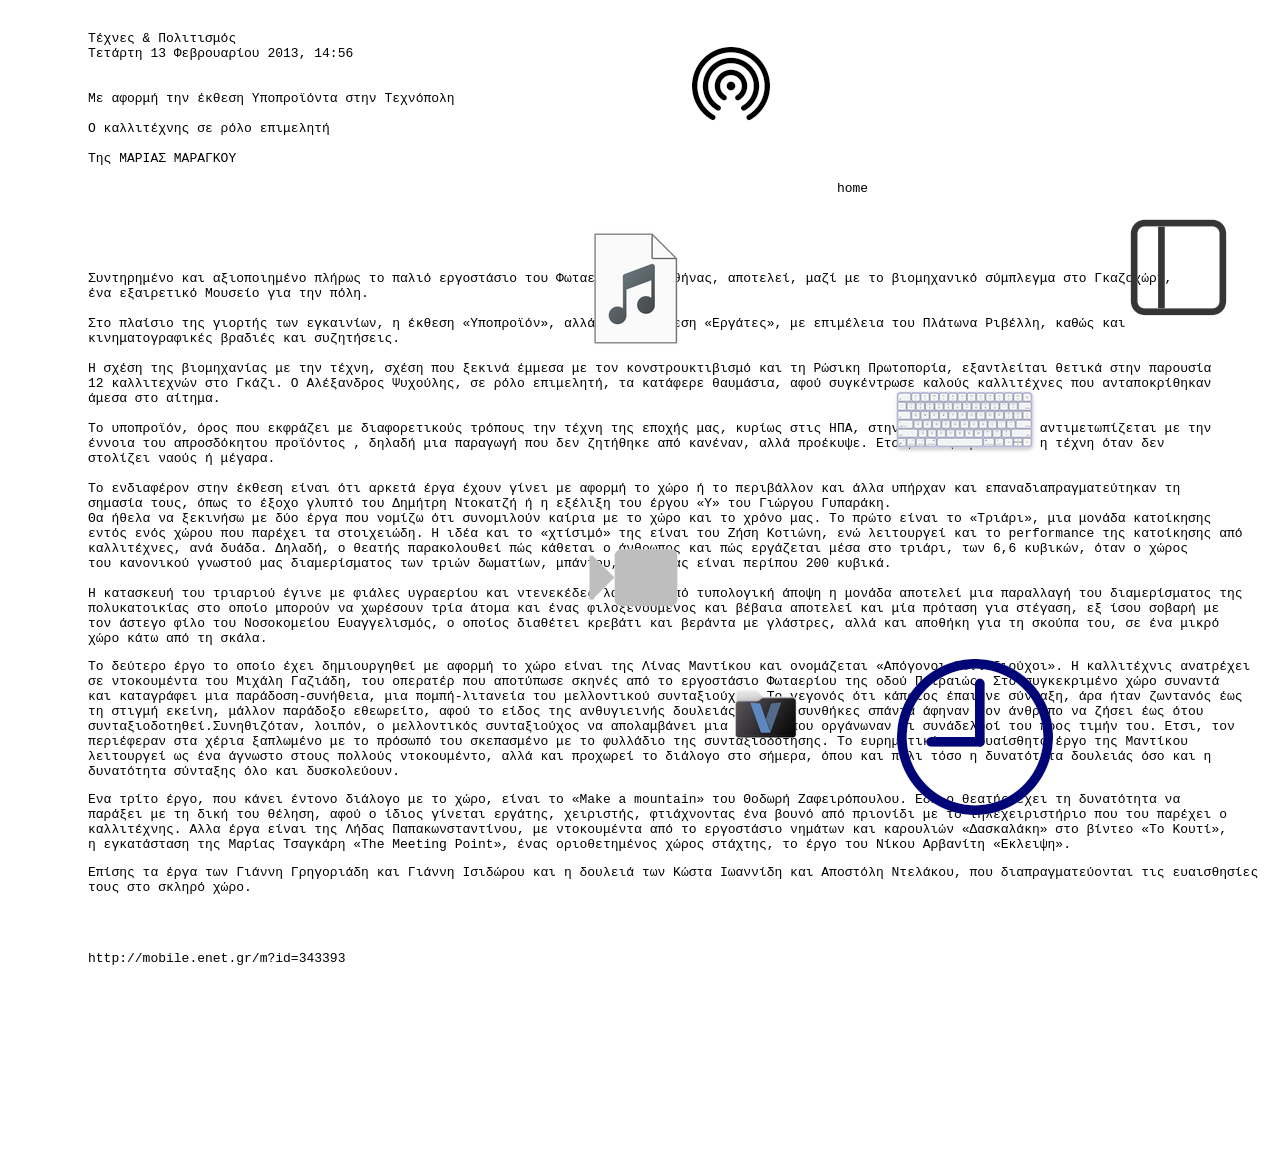 The height and width of the screenshot is (1159, 1266). I want to click on access date and time settings, so click(975, 737).